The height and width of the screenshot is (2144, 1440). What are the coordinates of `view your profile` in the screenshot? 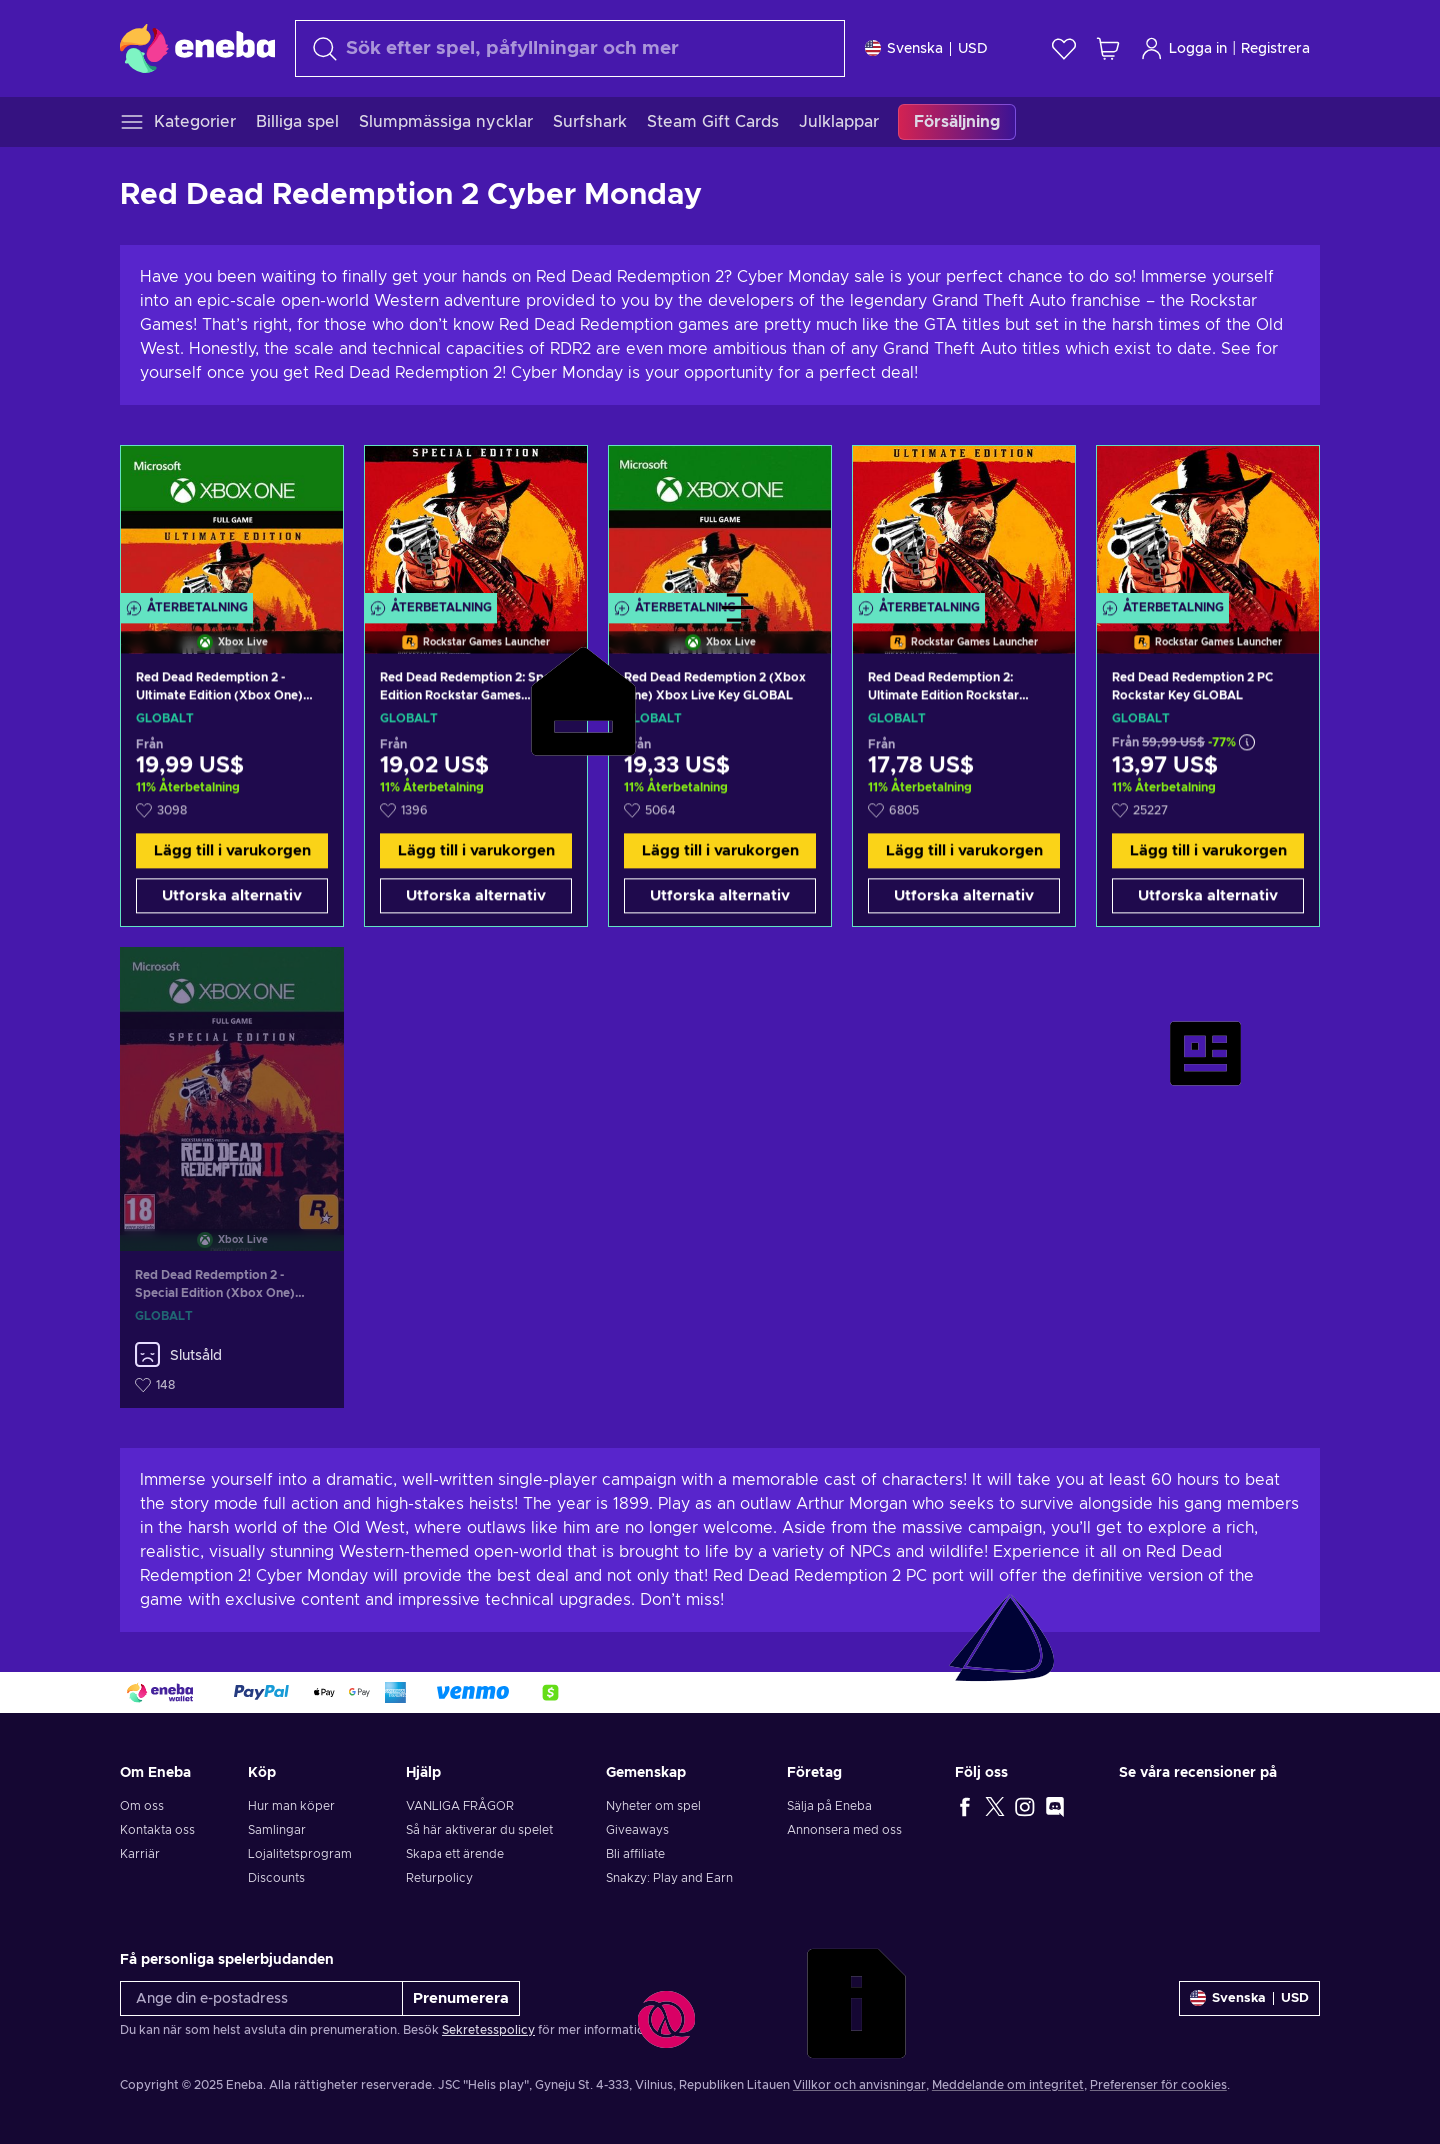 It's located at (1205, 1053).